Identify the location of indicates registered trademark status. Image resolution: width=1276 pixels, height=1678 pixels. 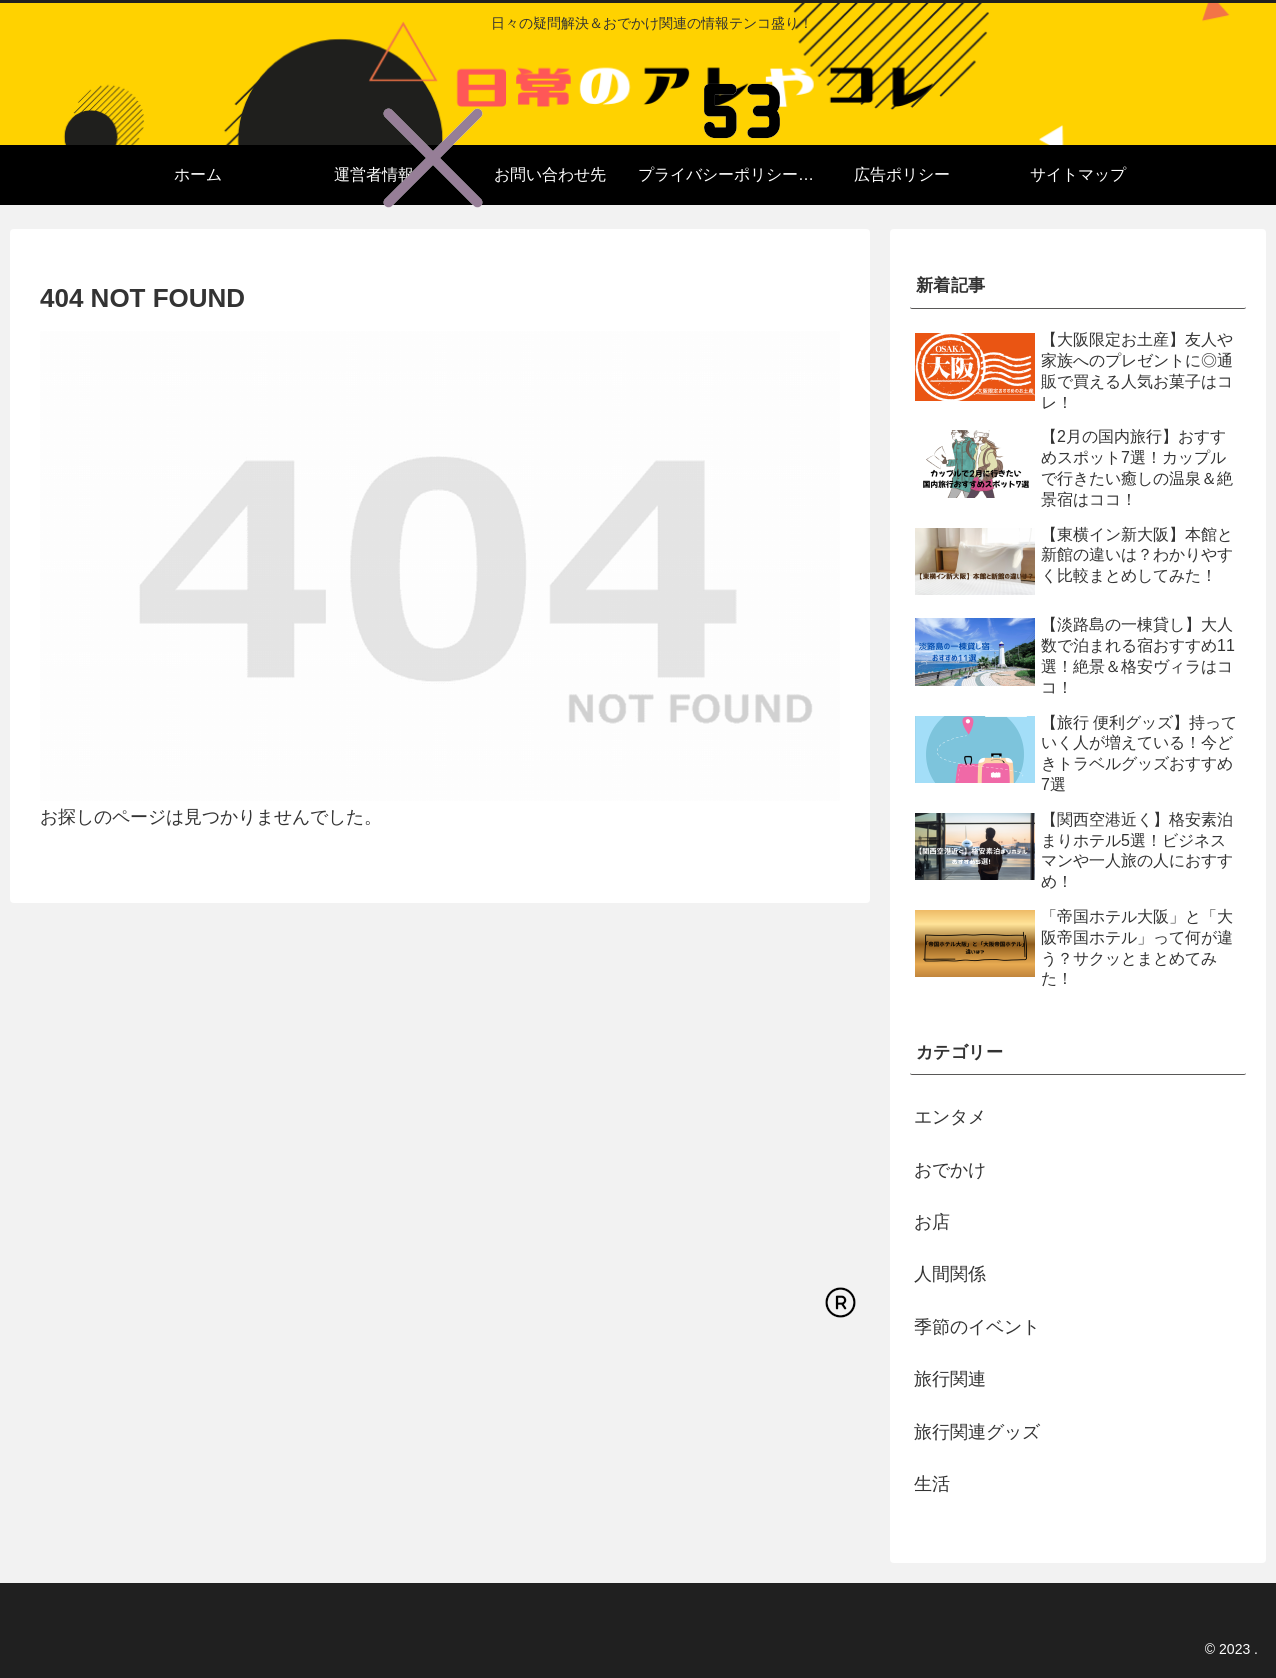
(840, 1302).